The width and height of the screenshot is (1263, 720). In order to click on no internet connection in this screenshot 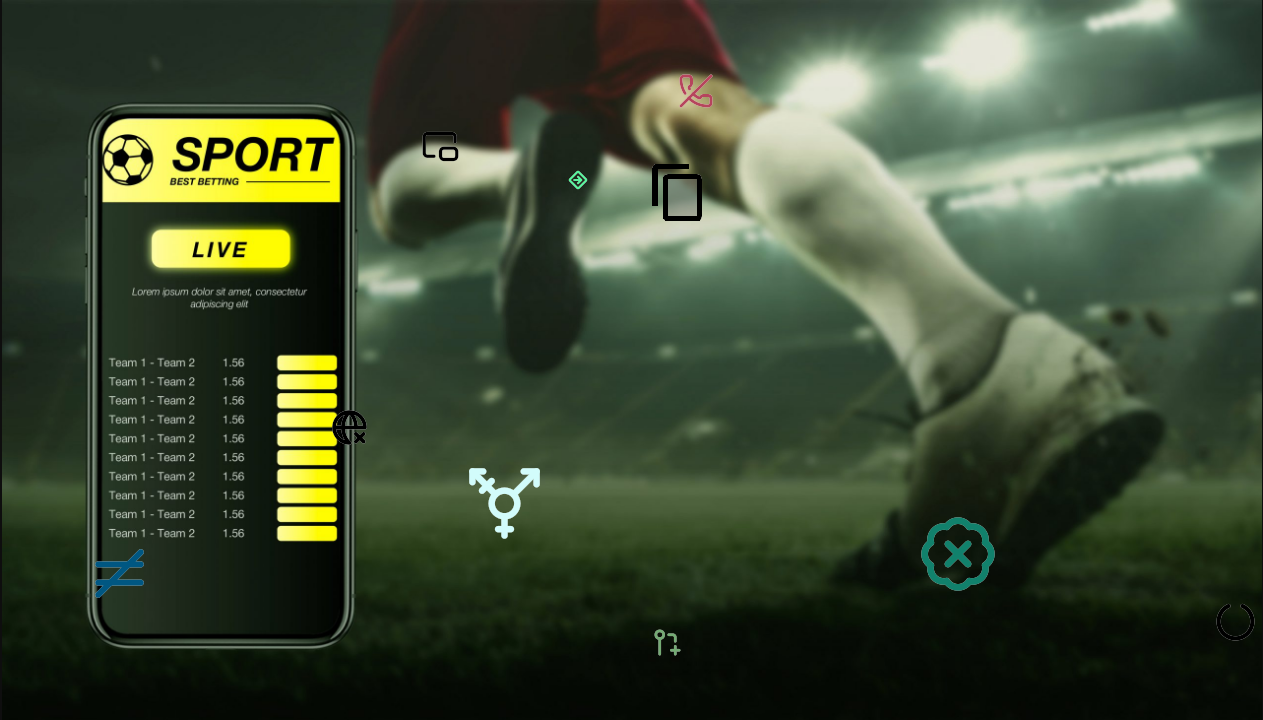, I will do `click(349, 427)`.